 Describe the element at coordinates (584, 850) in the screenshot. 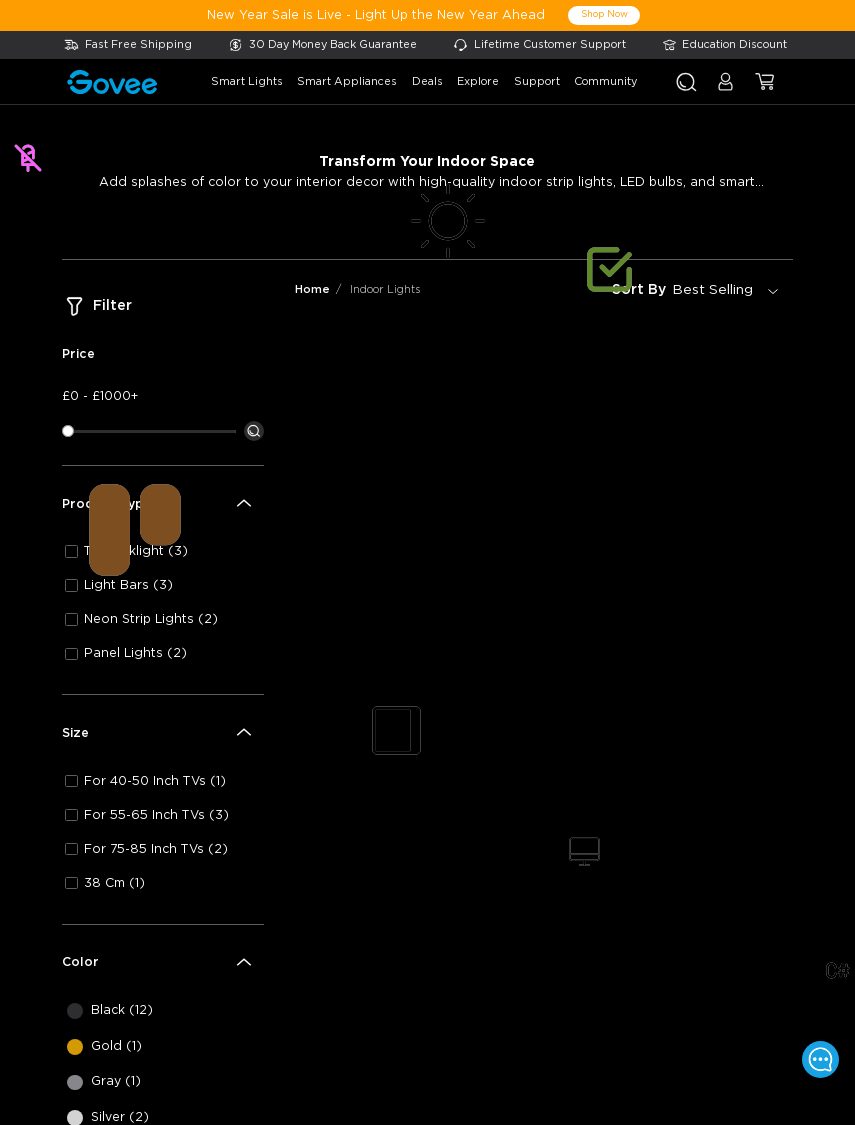

I see `switch to desktop view` at that location.